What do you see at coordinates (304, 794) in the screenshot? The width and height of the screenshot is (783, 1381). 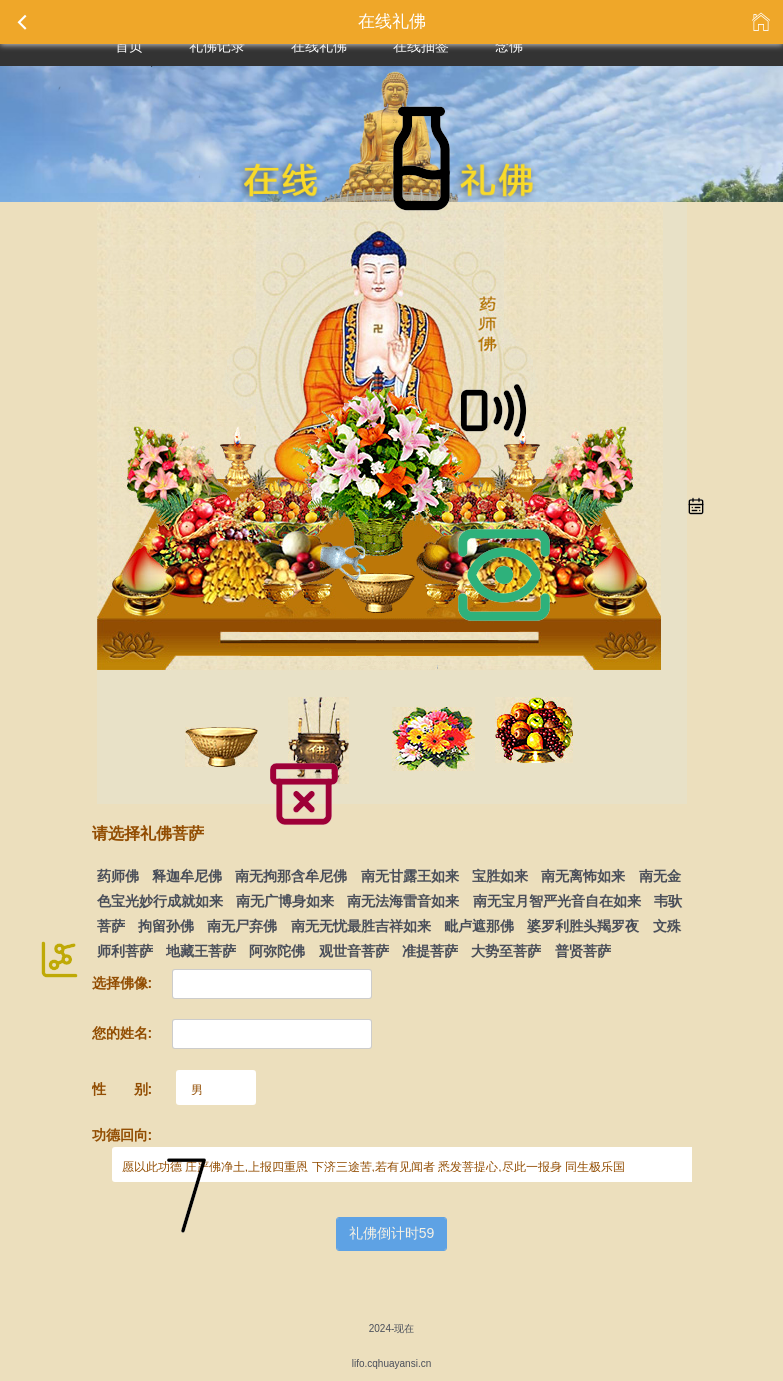 I see `remove item from archive` at bounding box center [304, 794].